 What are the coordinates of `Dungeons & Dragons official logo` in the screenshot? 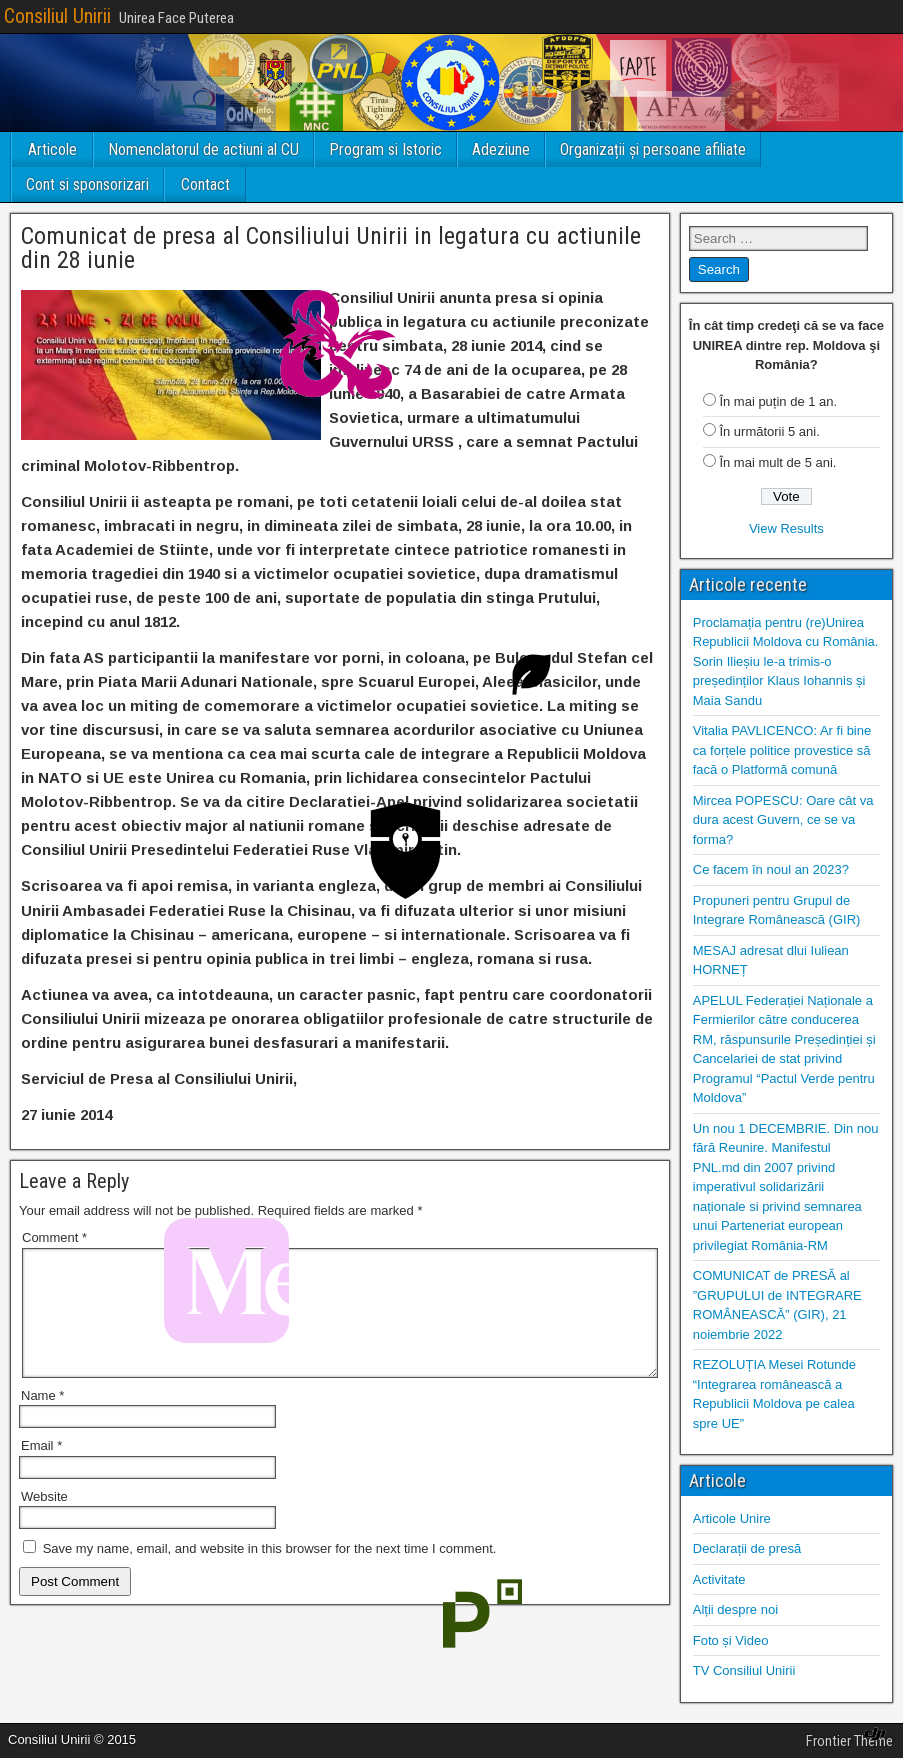 It's located at (337, 344).